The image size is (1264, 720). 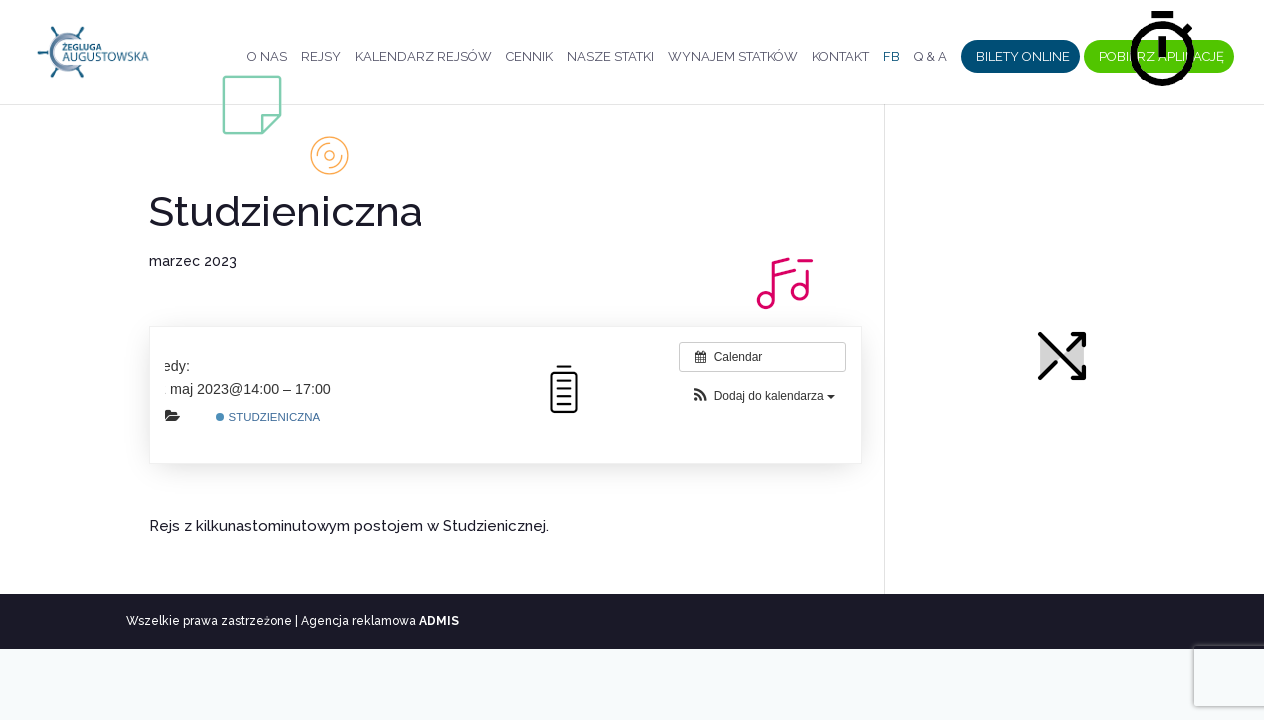 What do you see at coordinates (564, 390) in the screenshot?
I see `indicates full battery charge` at bounding box center [564, 390].